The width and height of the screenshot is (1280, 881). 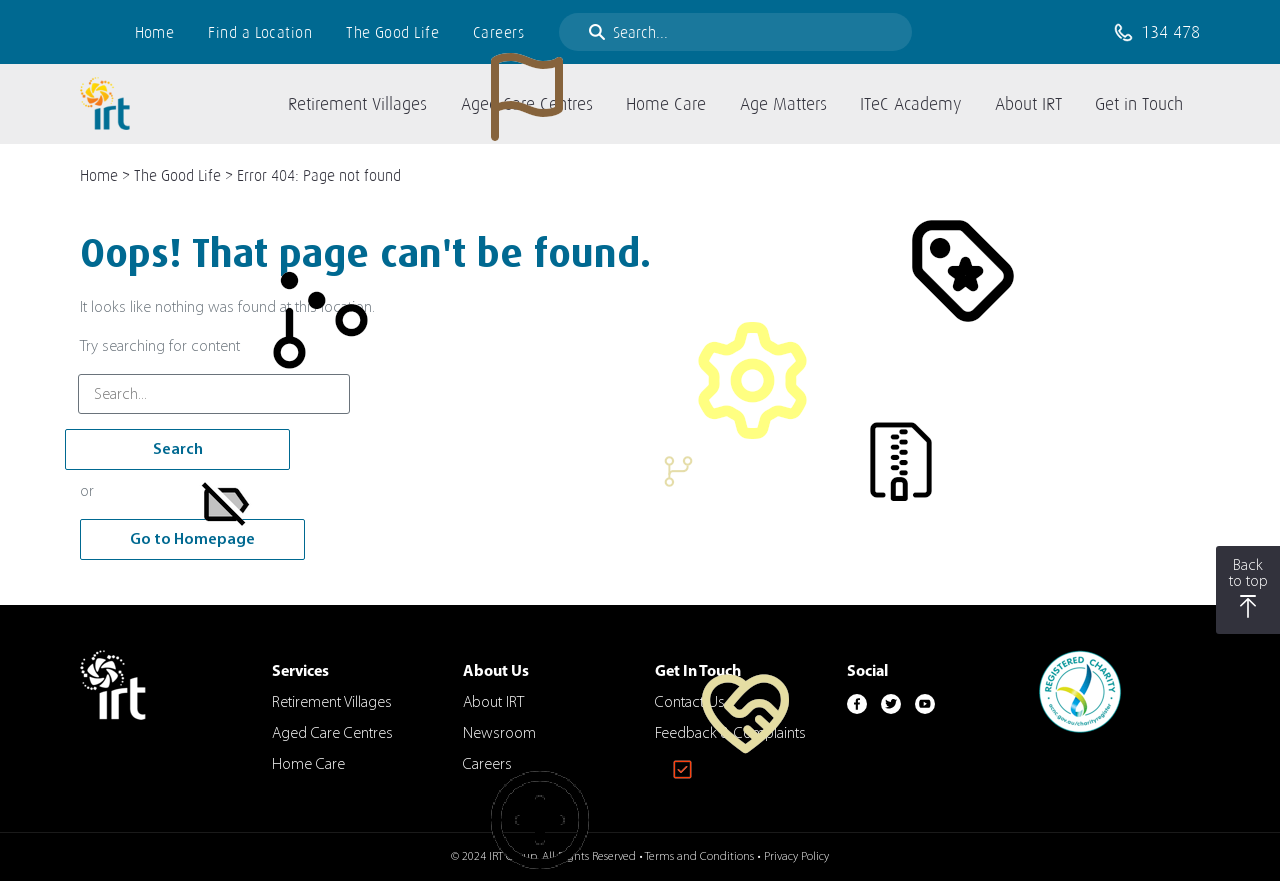 I want to click on remove a label or tag, so click(x=225, y=504).